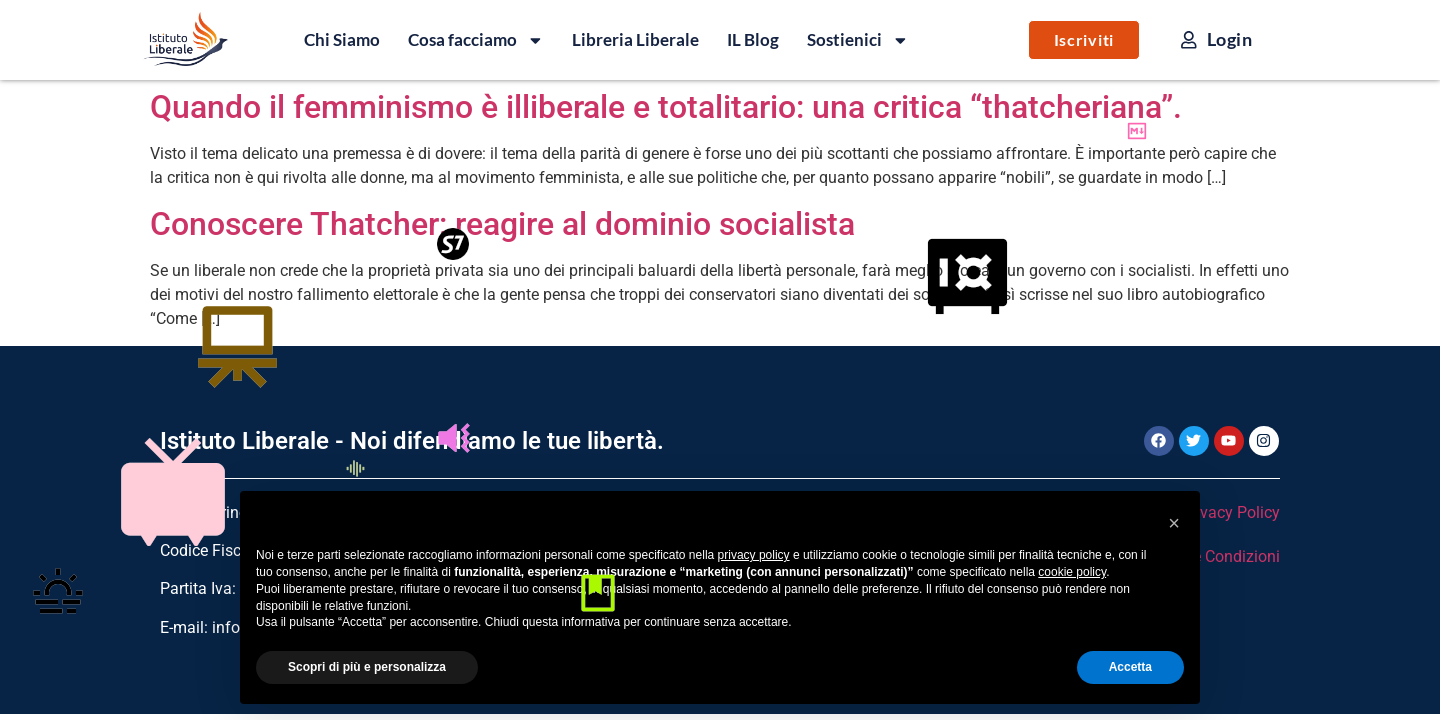 The height and width of the screenshot is (720, 1440). What do you see at coordinates (237, 345) in the screenshot?
I see `create a new artboard` at bounding box center [237, 345].